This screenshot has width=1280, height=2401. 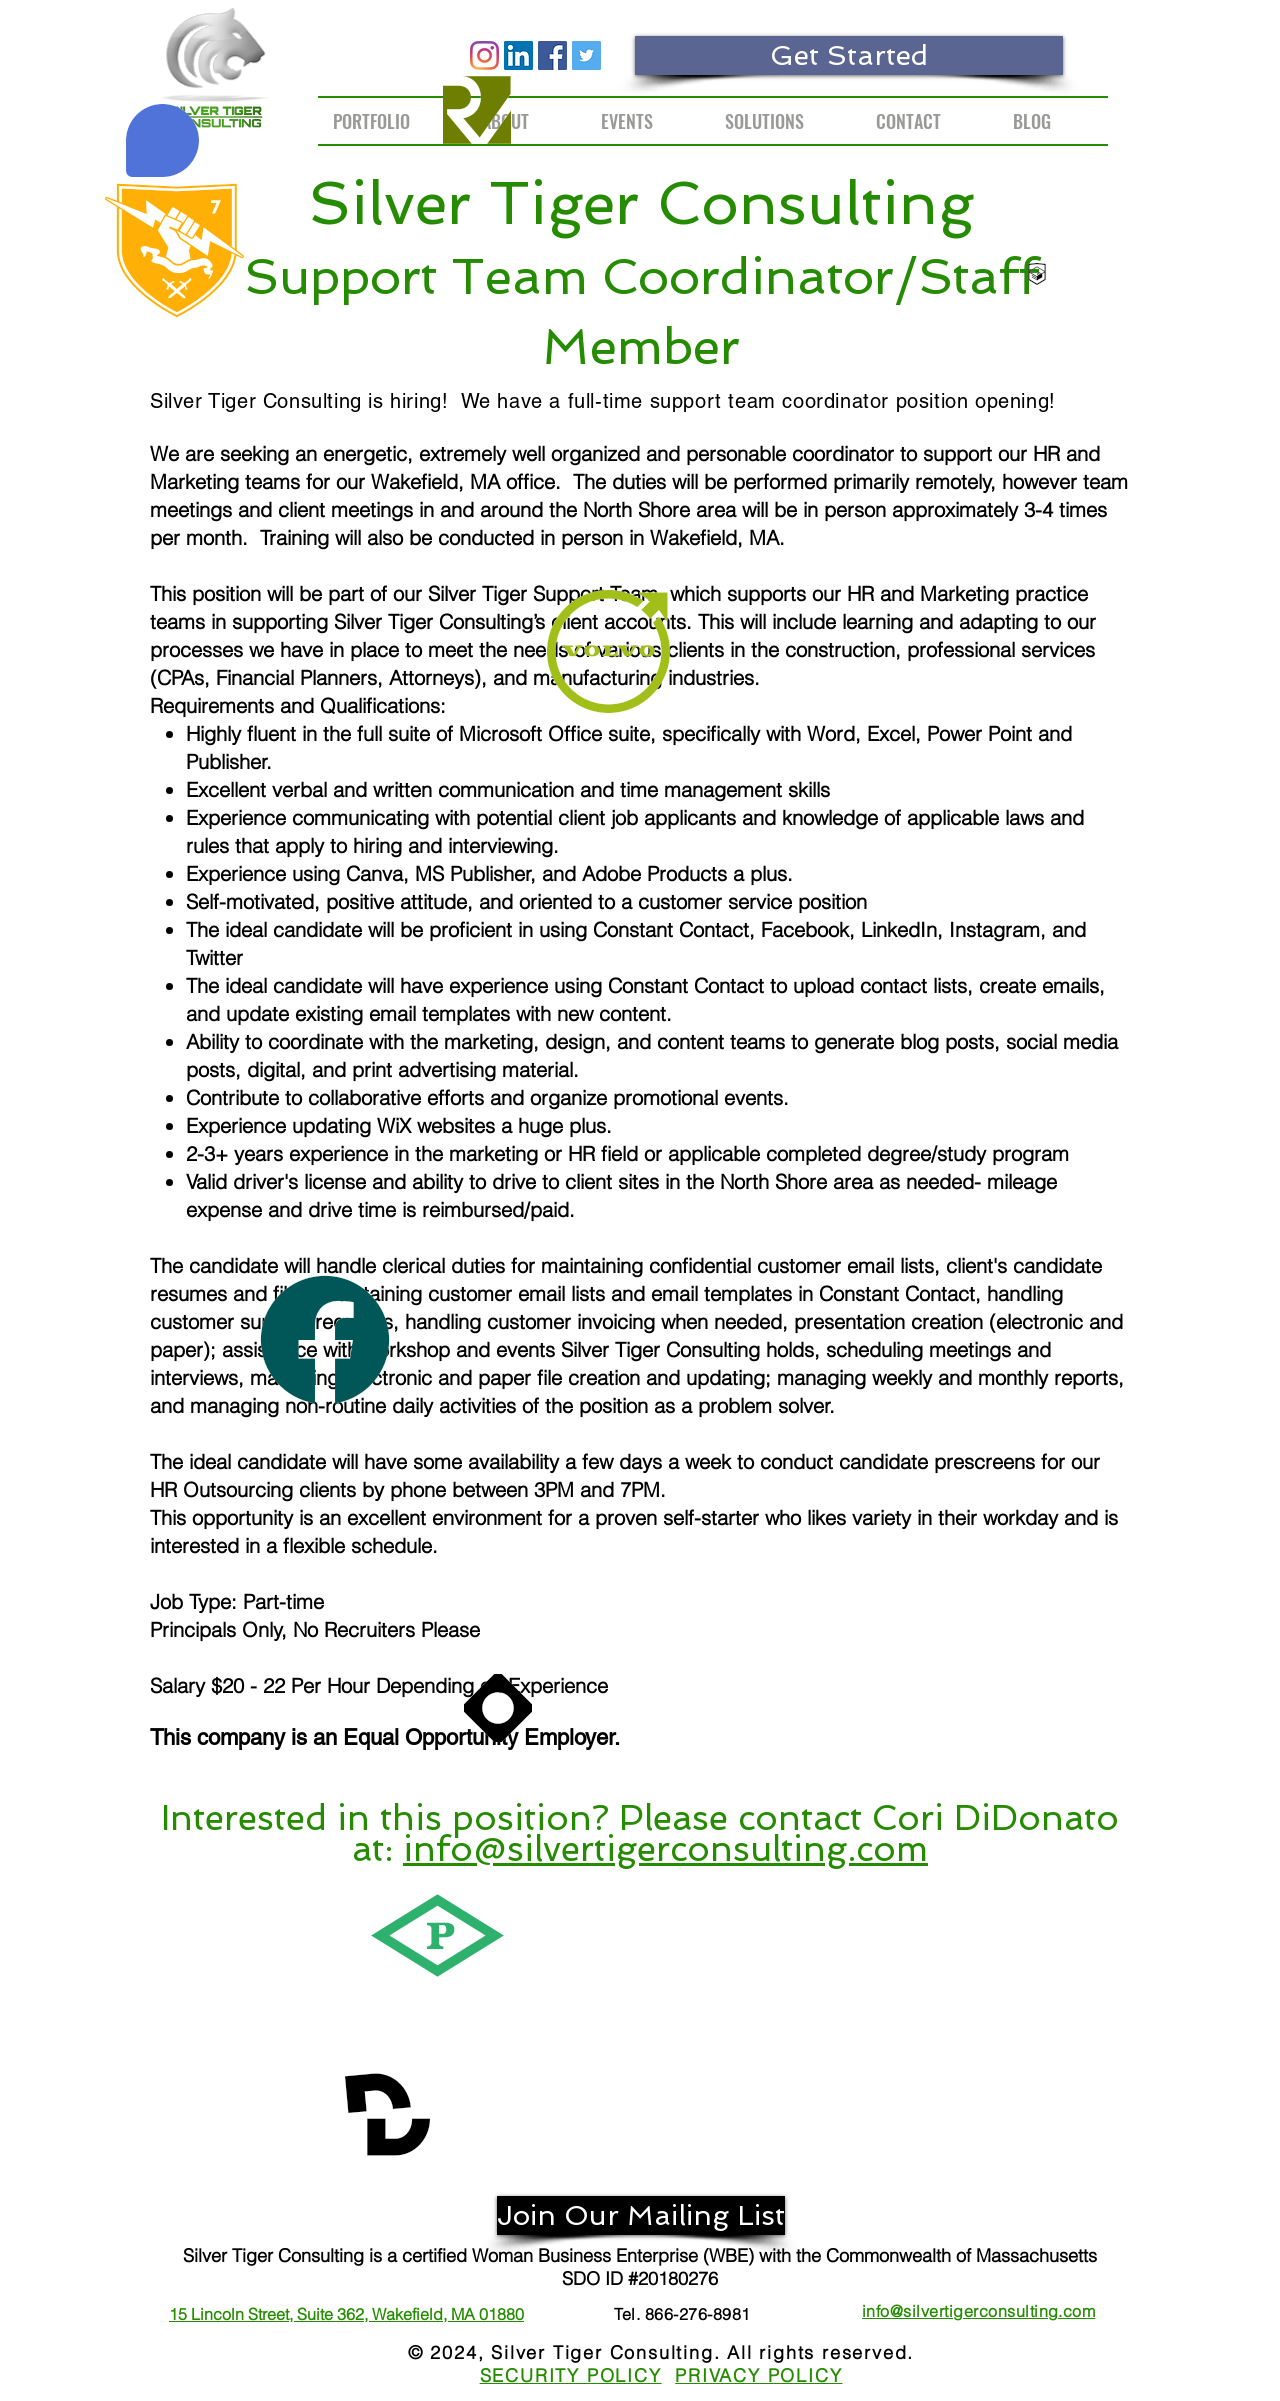 I want to click on htmlacademy brand logo, so click(x=1037, y=274).